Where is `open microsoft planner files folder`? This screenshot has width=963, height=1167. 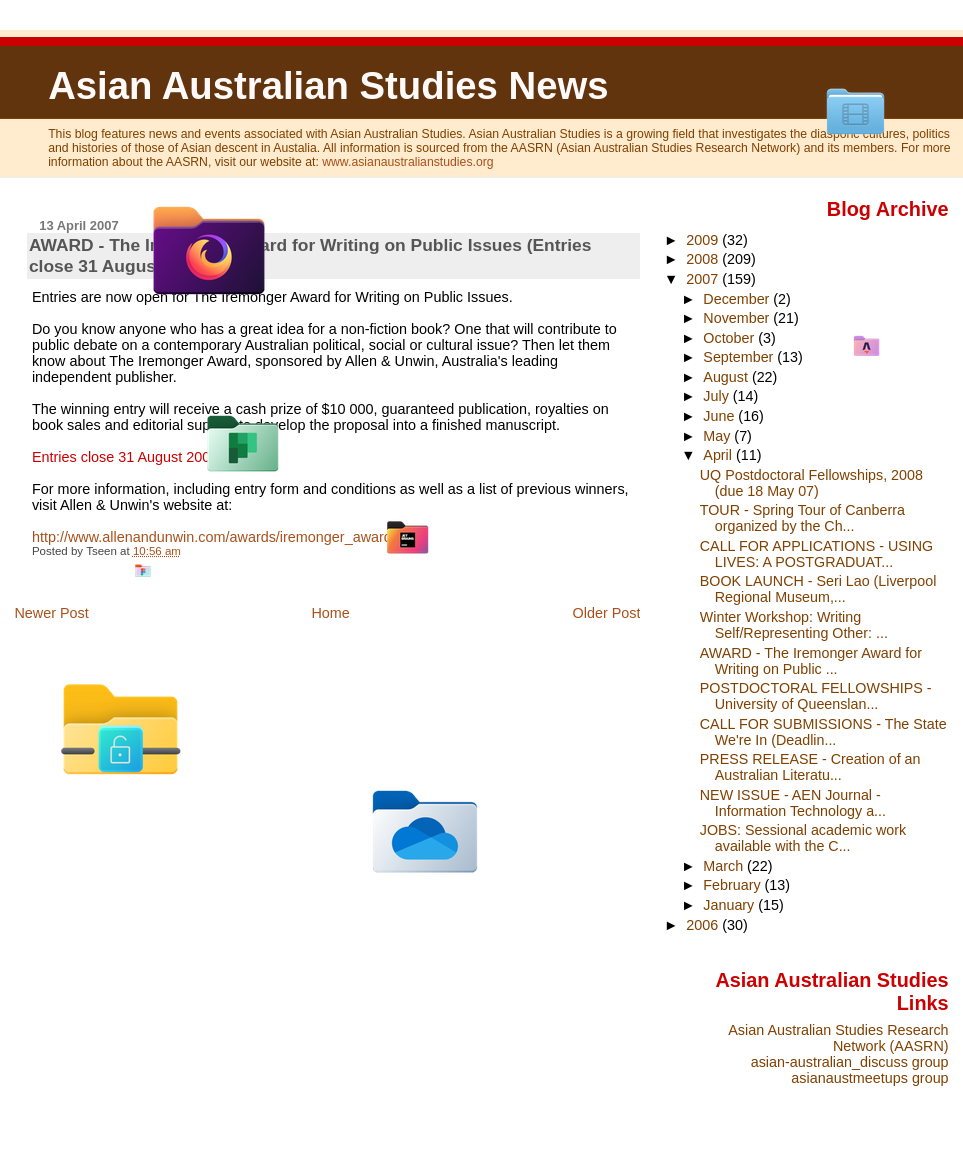 open microsoft planner files folder is located at coordinates (242, 445).